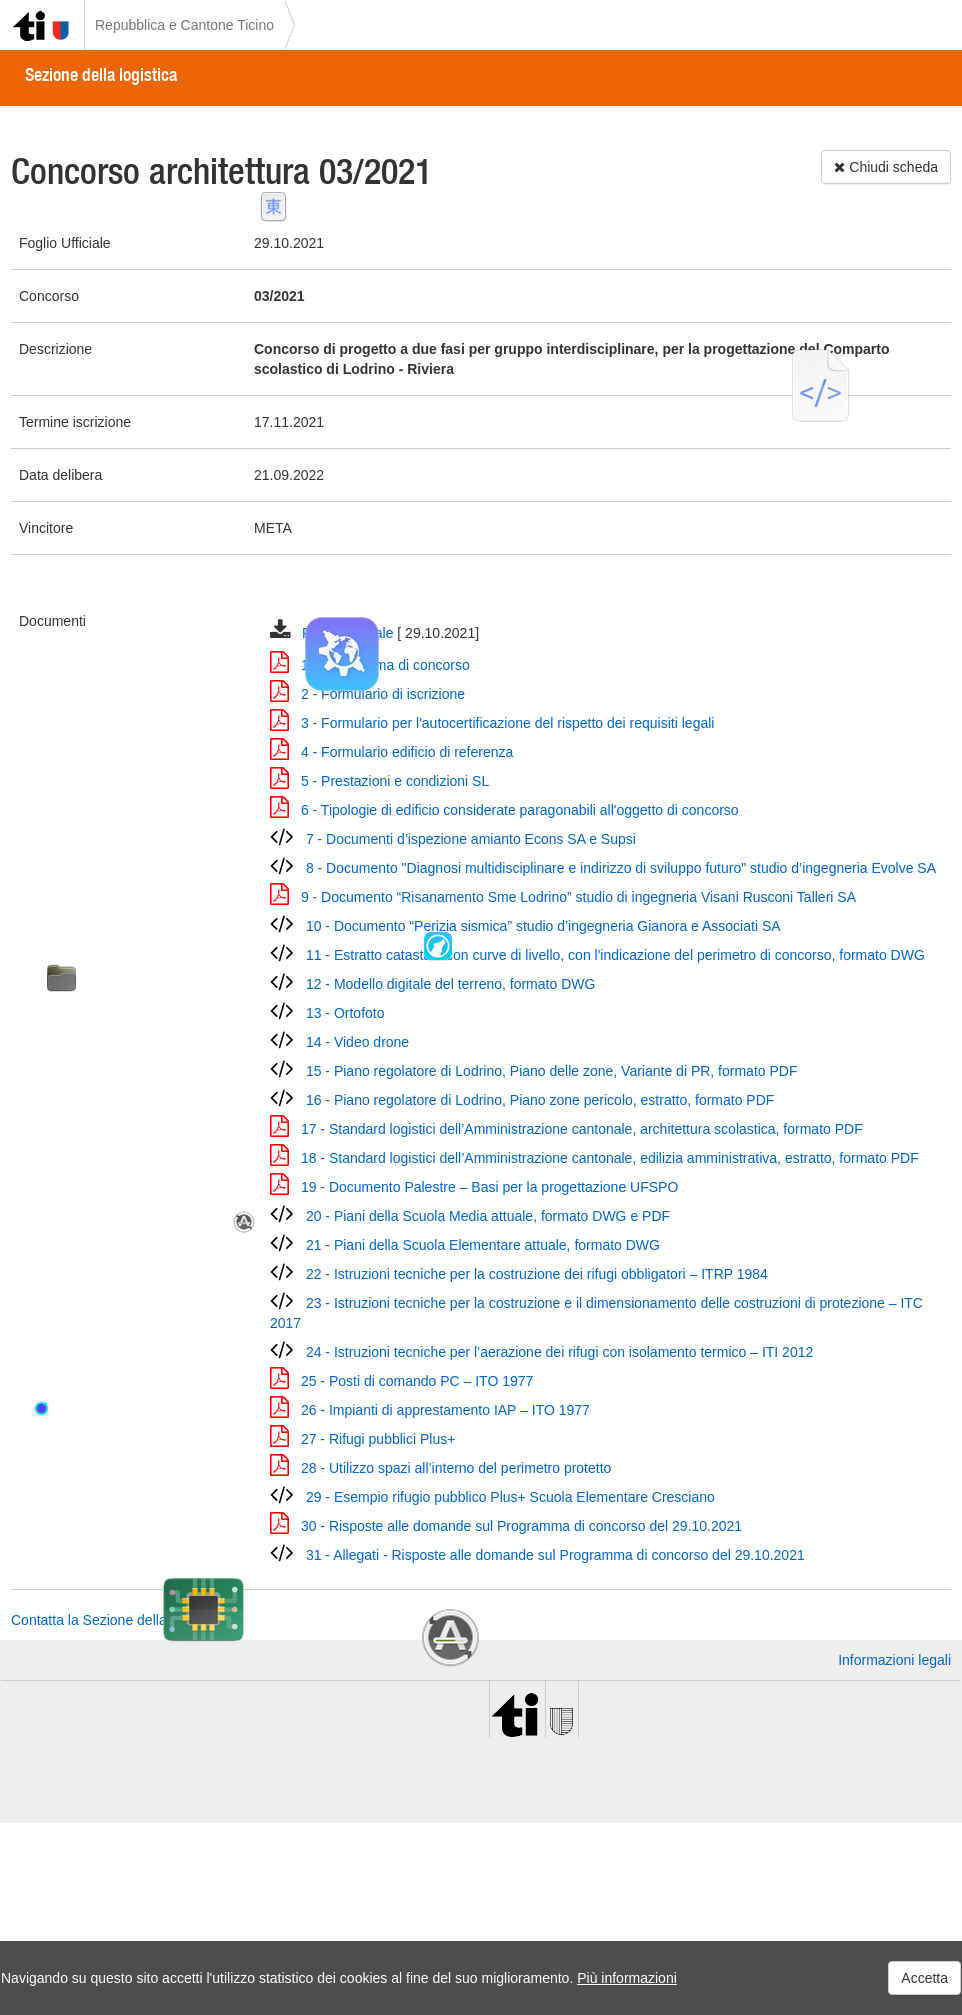 The width and height of the screenshot is (962, 2015). What do you see at coordinates (450, 1637) in the screenshot?
I see `open the software updater application` at bounding box center [450, 1637].